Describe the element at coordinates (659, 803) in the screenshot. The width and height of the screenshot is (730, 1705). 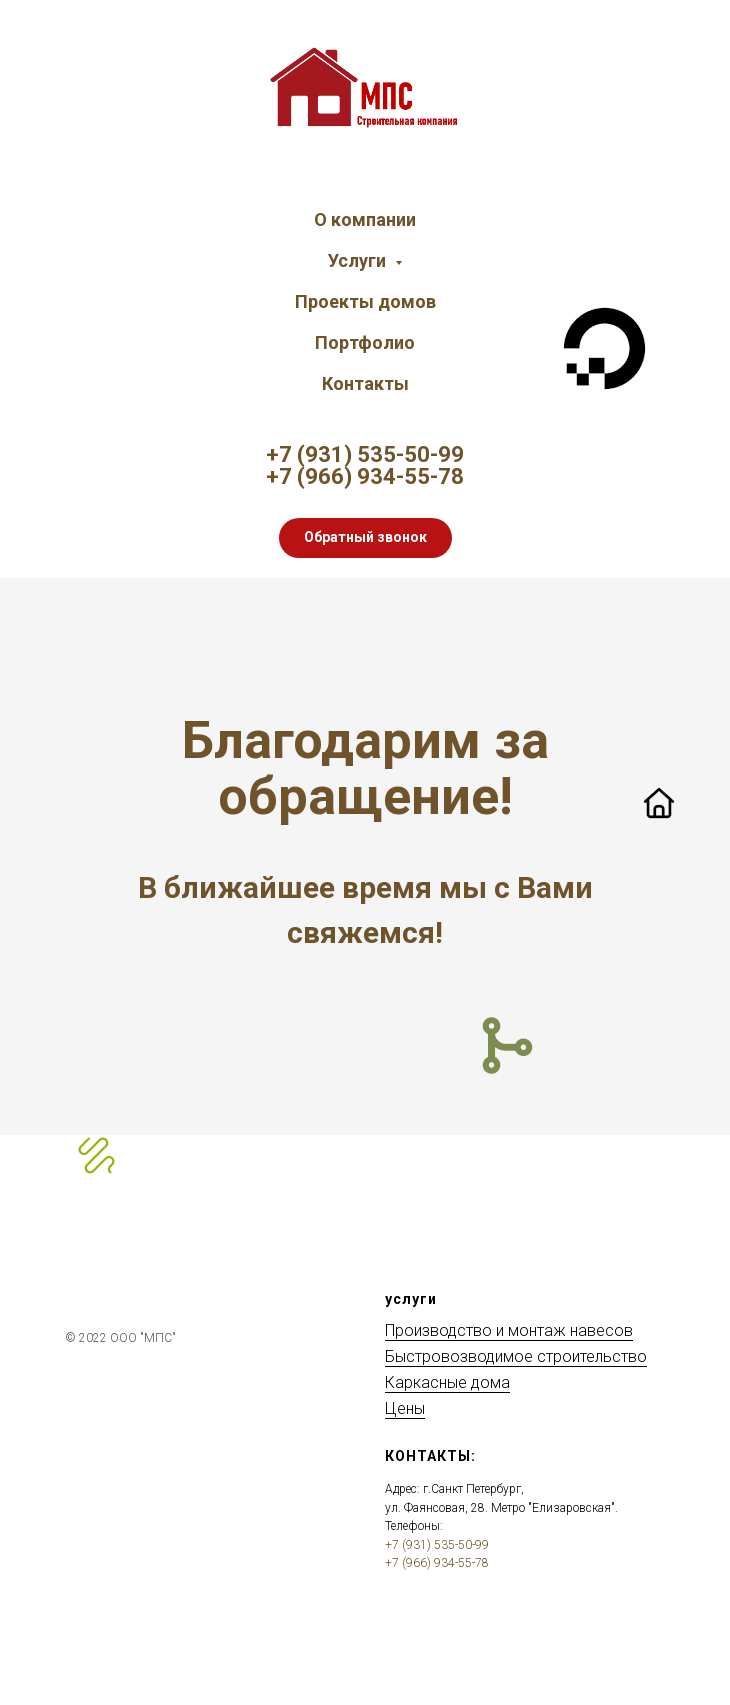
I see `go to home screen` at that location.